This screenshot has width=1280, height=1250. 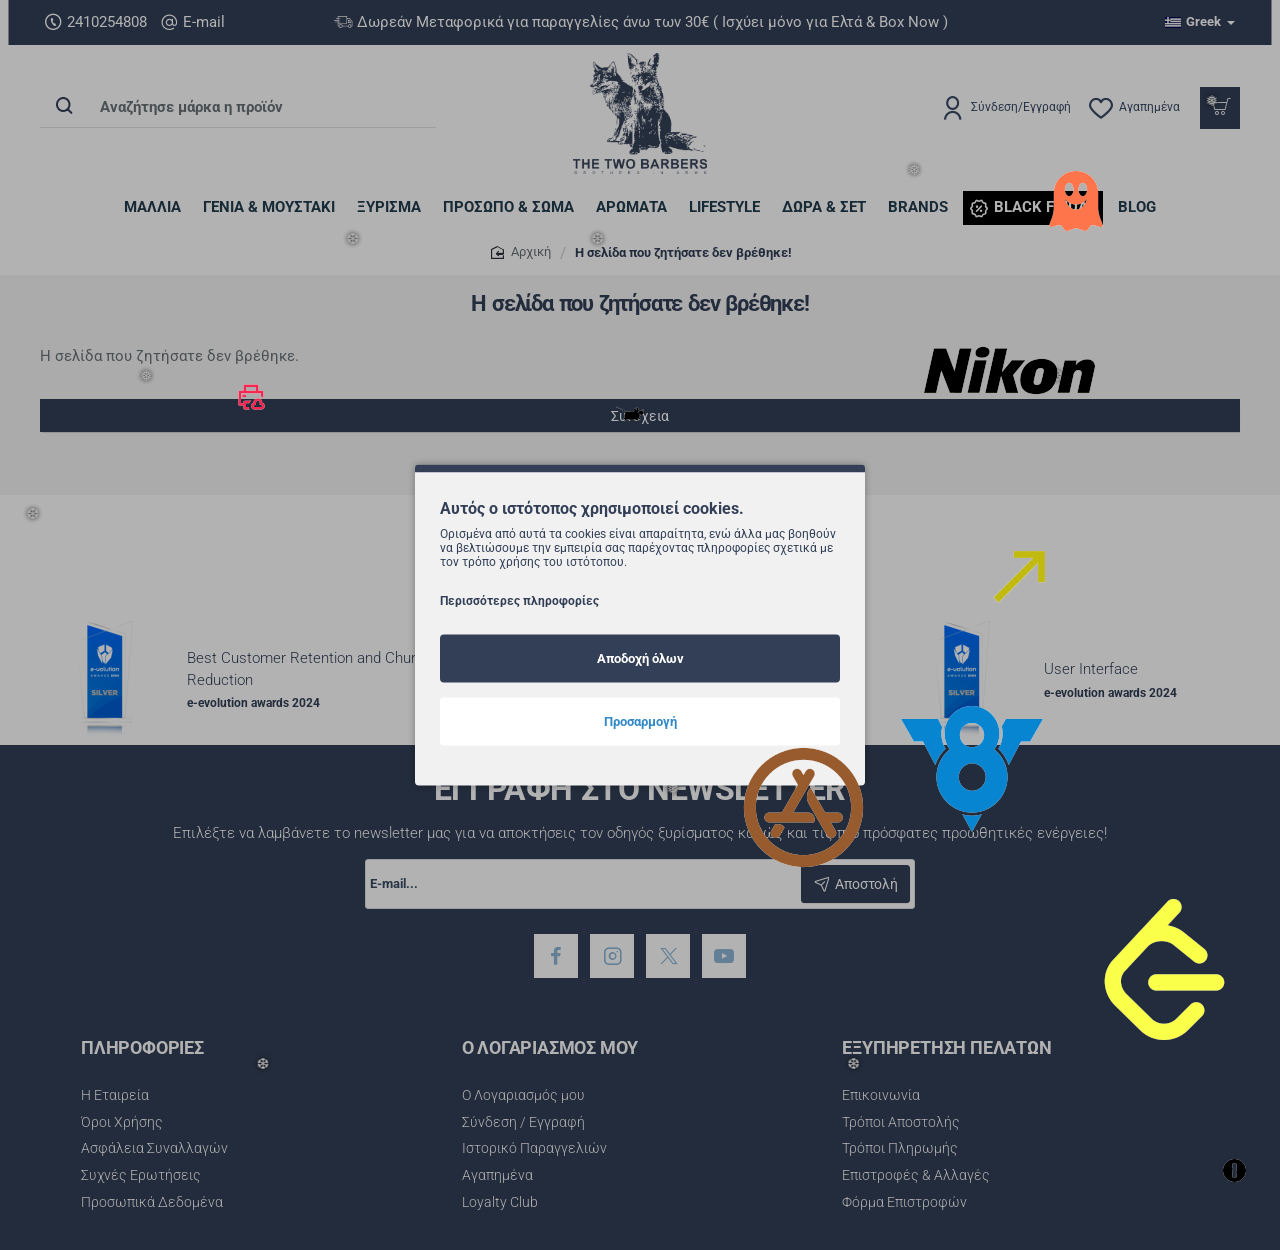 What do you see at coordinates (1234, 1170) in the screenshot?
I see `open 1Password app` at bounding box center [1234, 1170].